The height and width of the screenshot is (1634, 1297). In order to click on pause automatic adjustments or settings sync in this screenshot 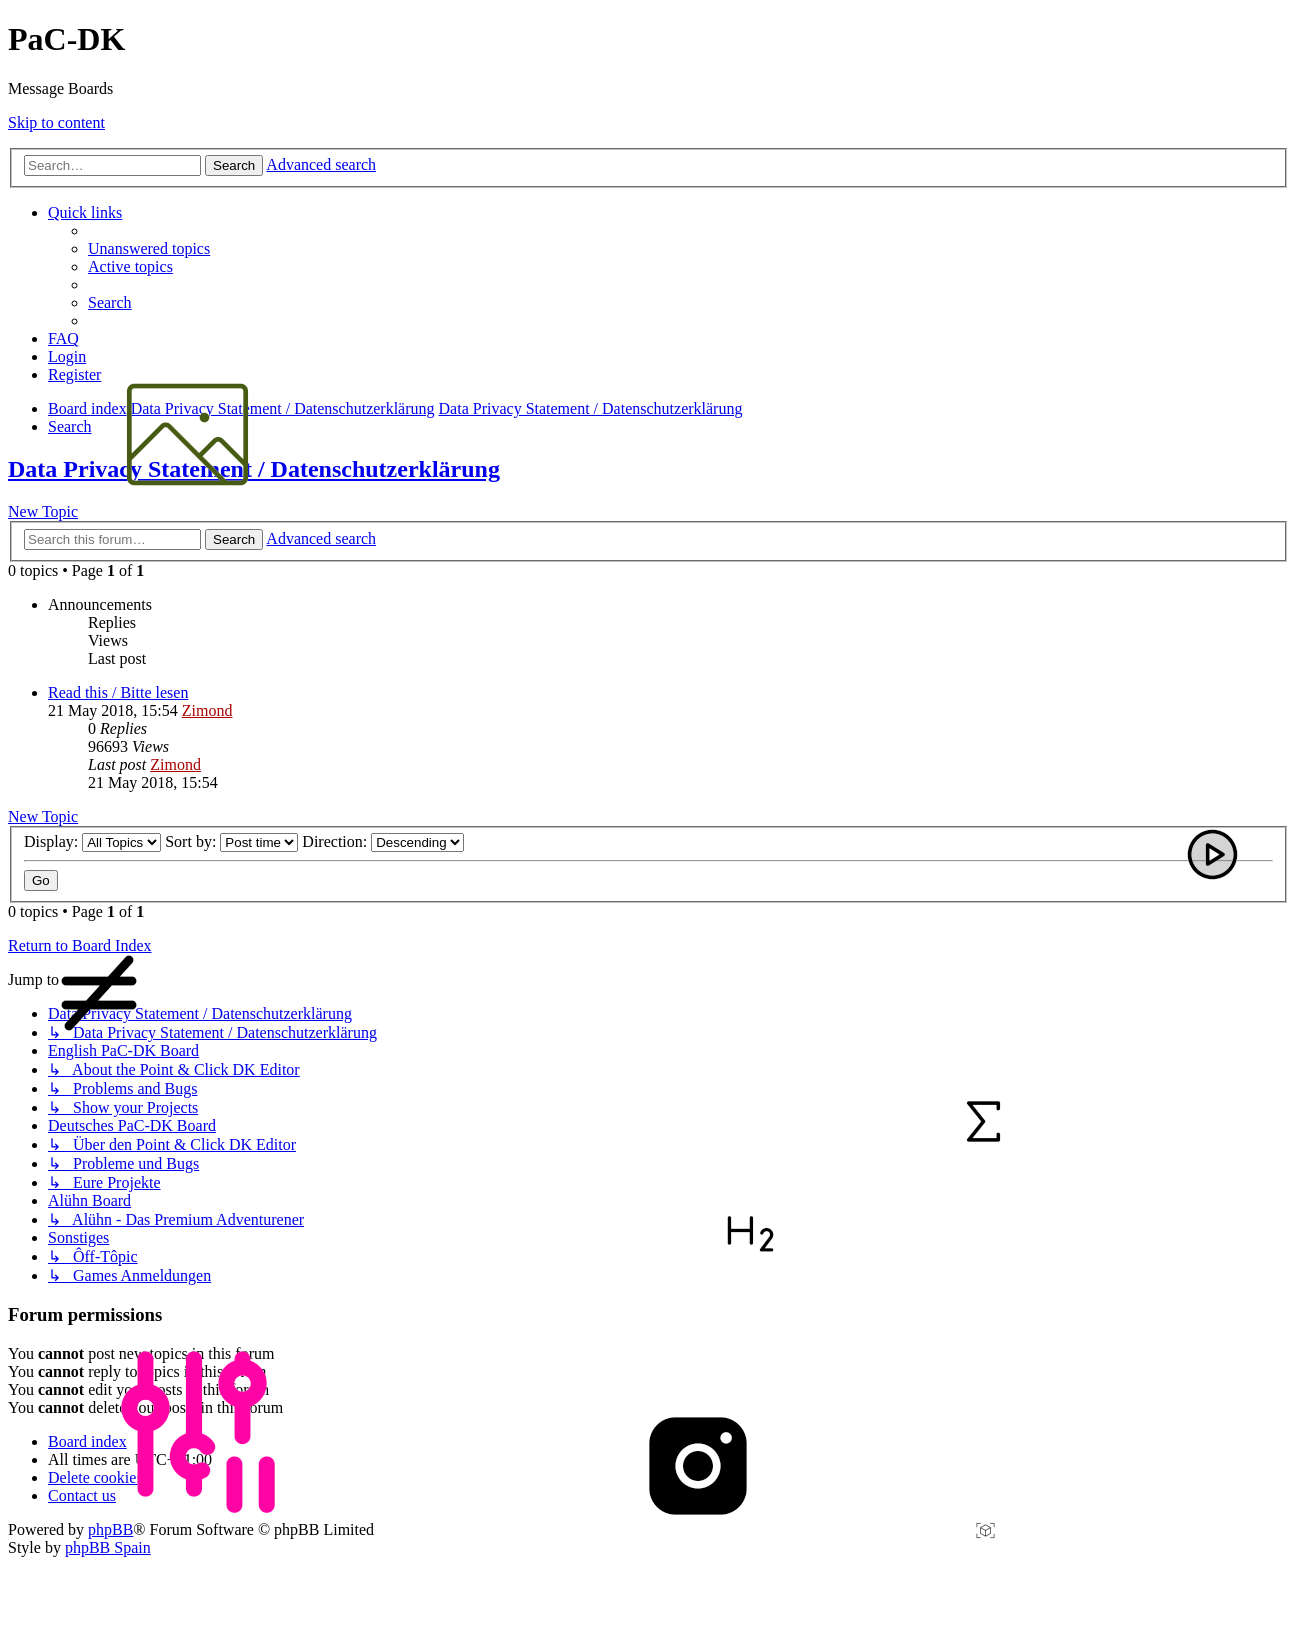, I will do `click(194, 1424)`.